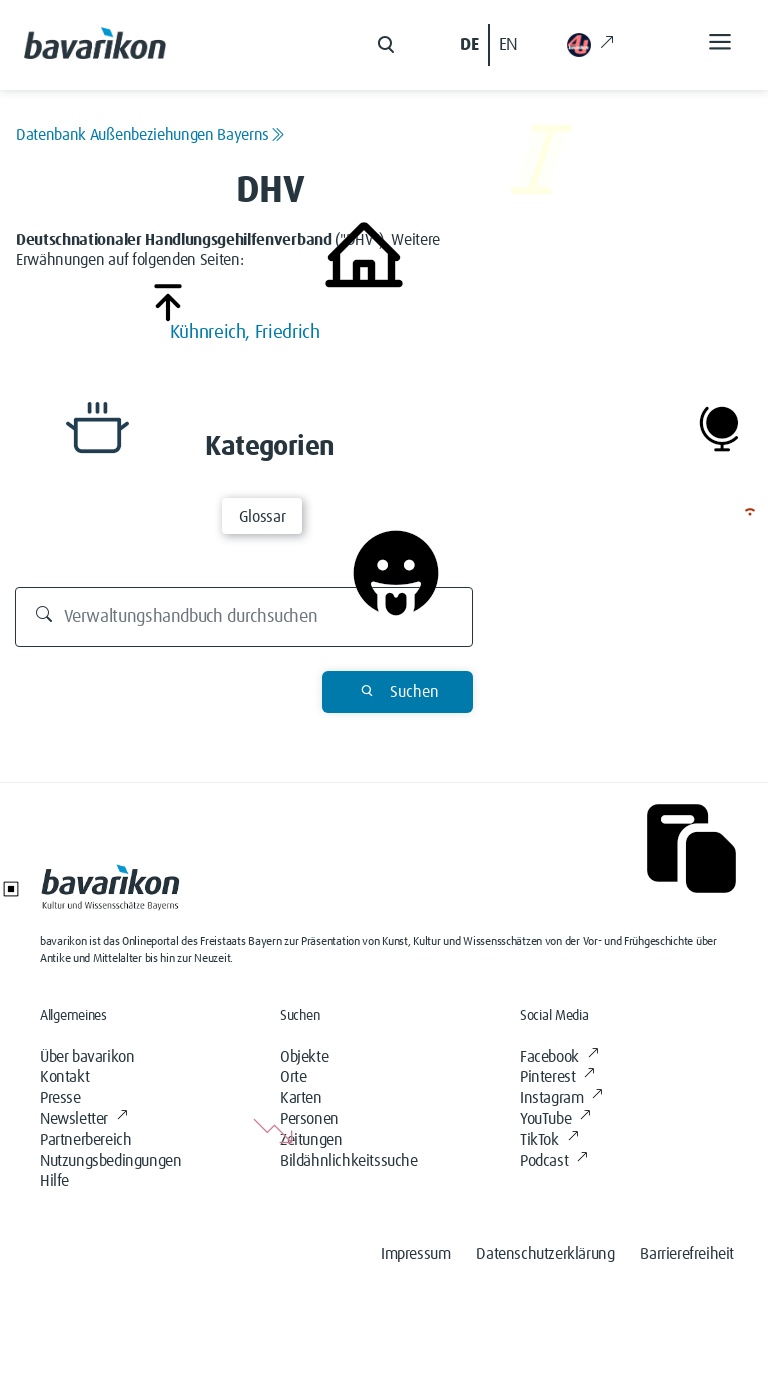 The image size is (768, 1379). Describe the element at coordinates (364, 256) in the screenshot. I see `navigate to home screen` at that location.